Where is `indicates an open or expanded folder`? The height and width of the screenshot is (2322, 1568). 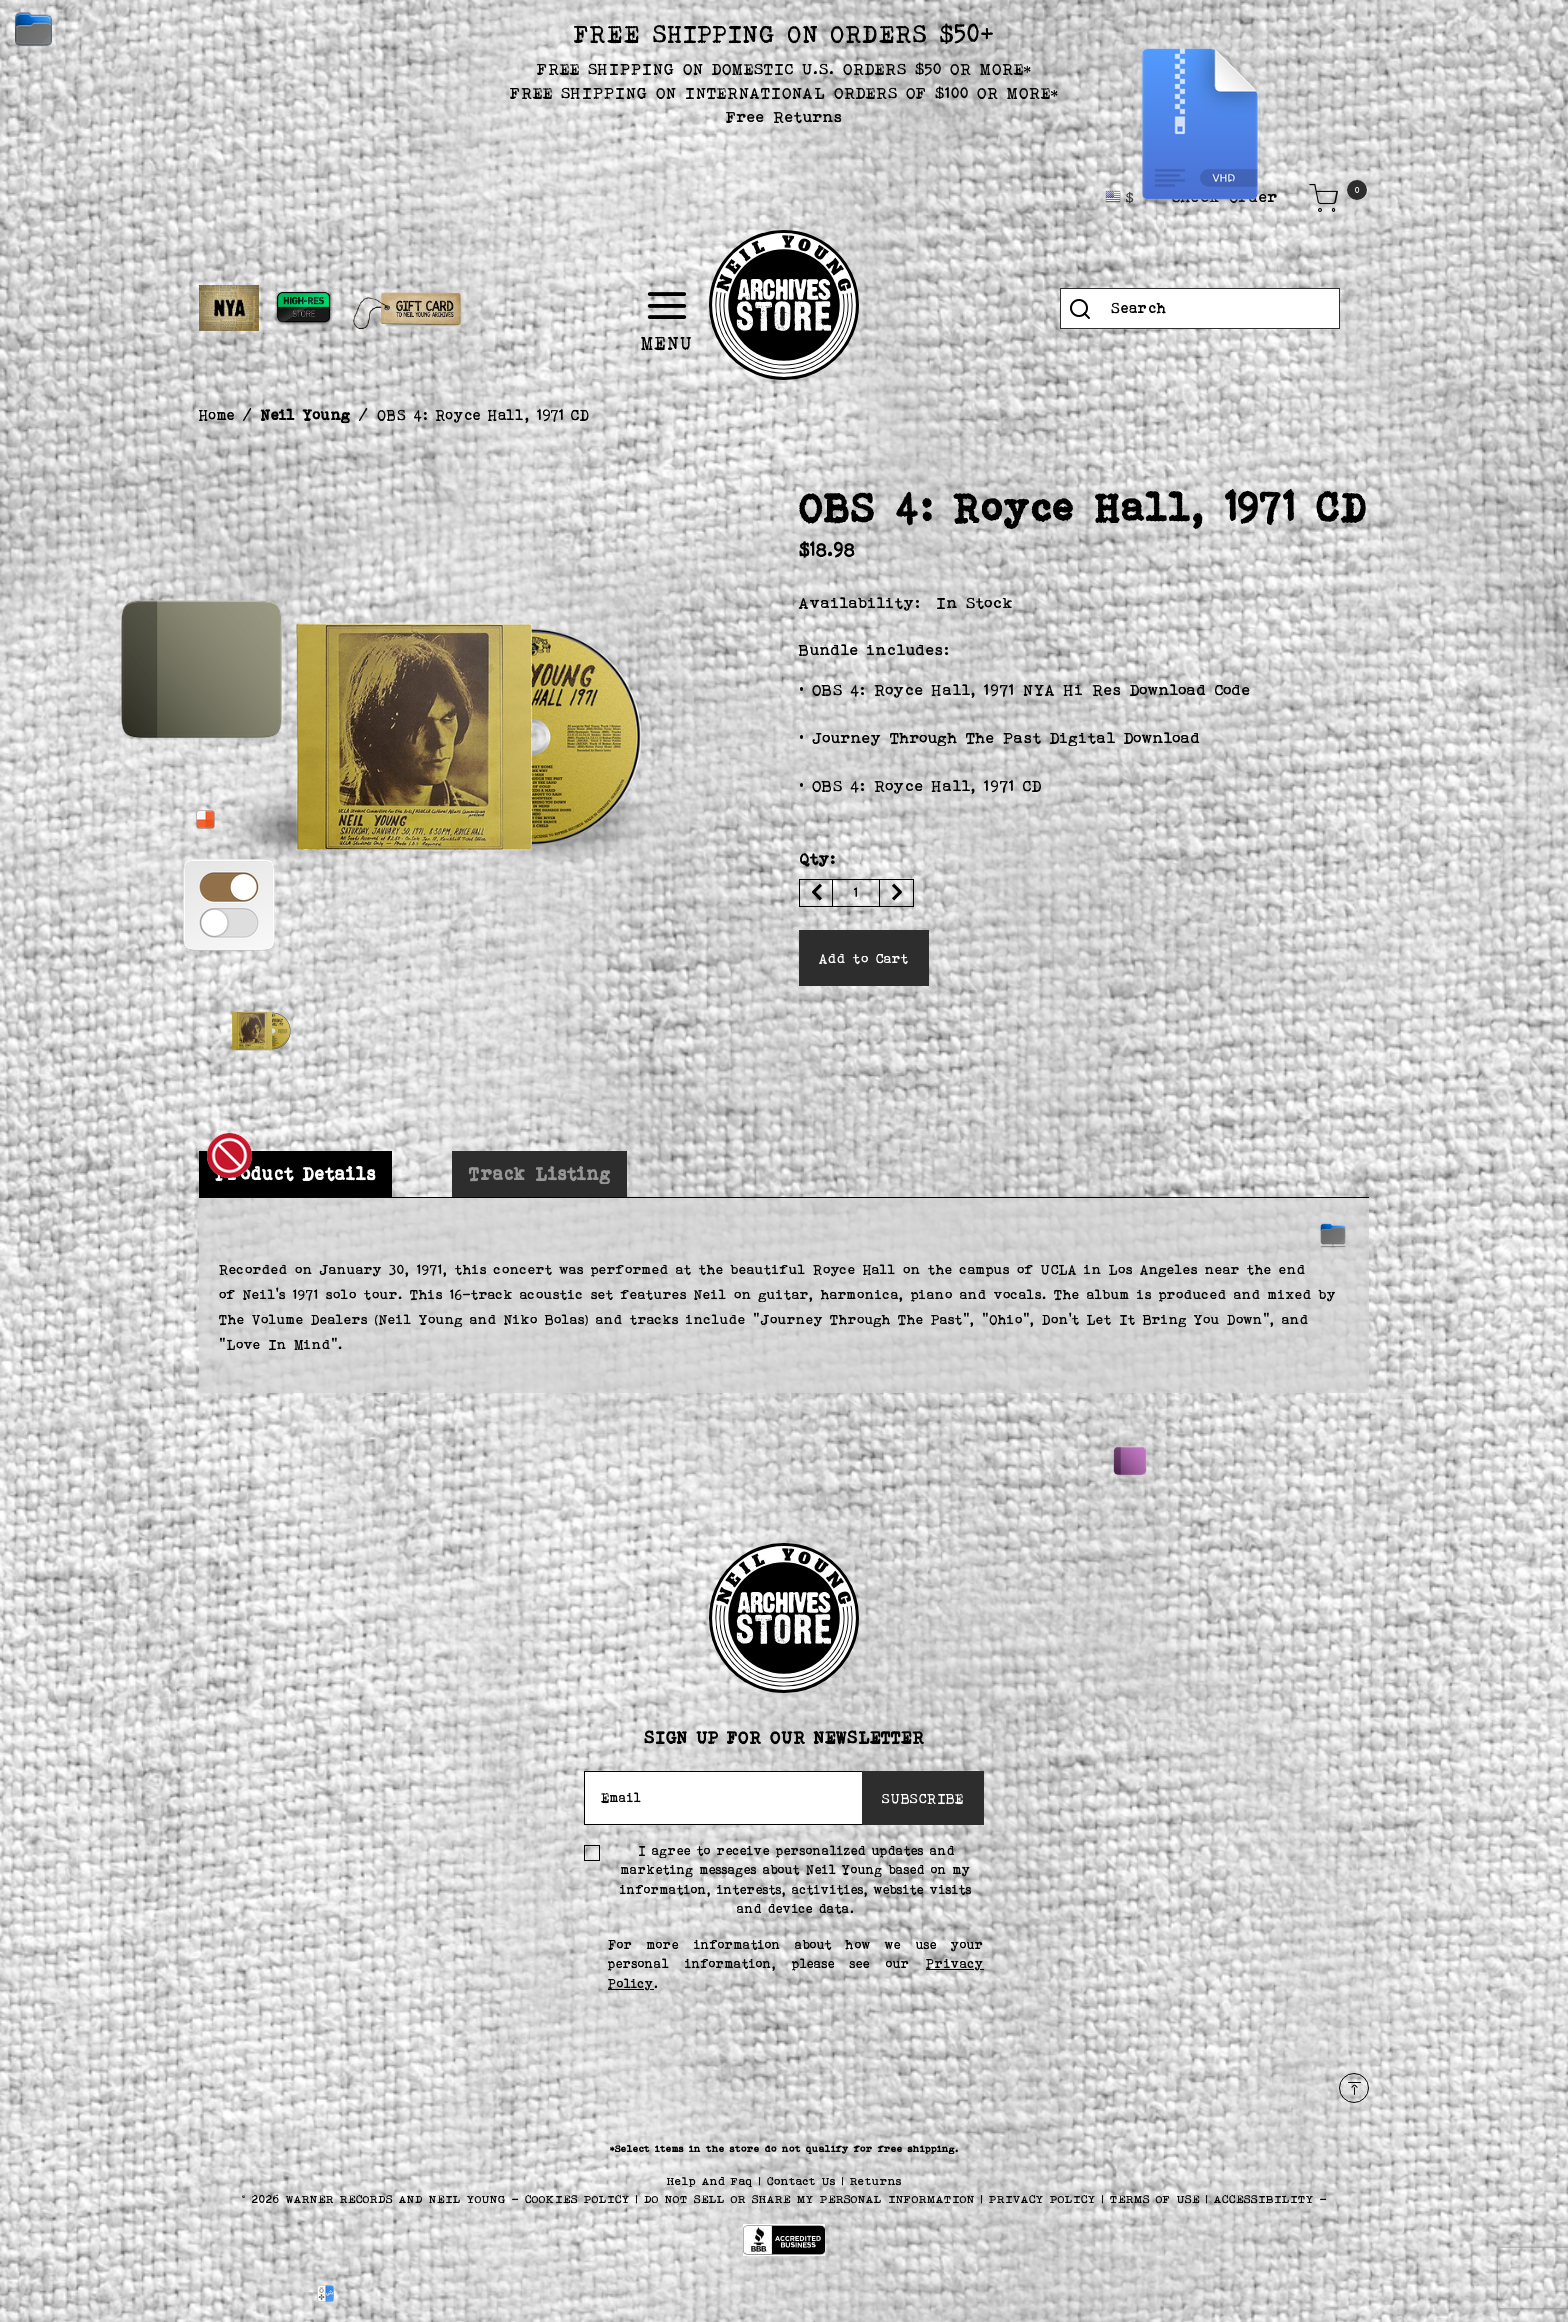
indicates an open or expanded folder is located at coordinates (33, 28).